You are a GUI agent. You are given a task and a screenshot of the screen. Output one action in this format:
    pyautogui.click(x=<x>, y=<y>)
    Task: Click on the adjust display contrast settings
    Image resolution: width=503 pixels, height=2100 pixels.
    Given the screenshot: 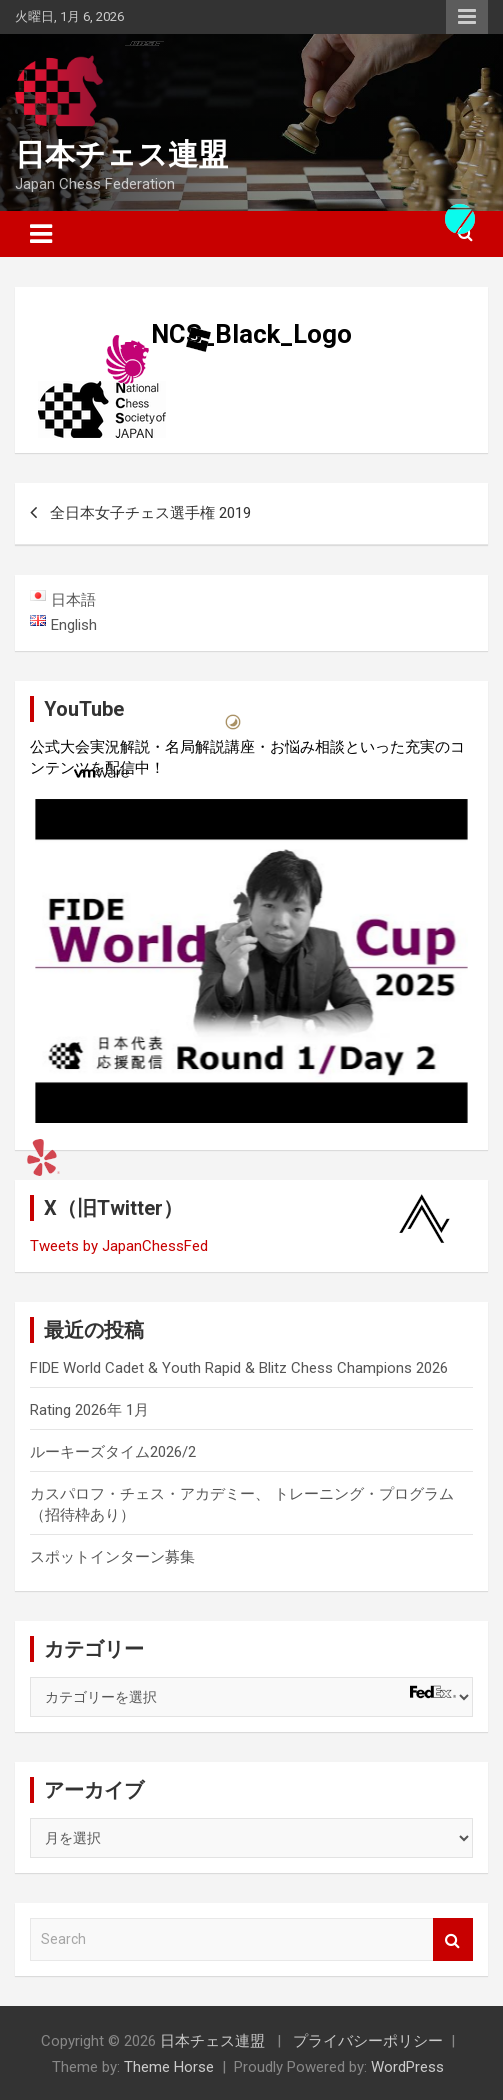 What is the action you would take?
    pyautogui.click(x=233, y=722)
    